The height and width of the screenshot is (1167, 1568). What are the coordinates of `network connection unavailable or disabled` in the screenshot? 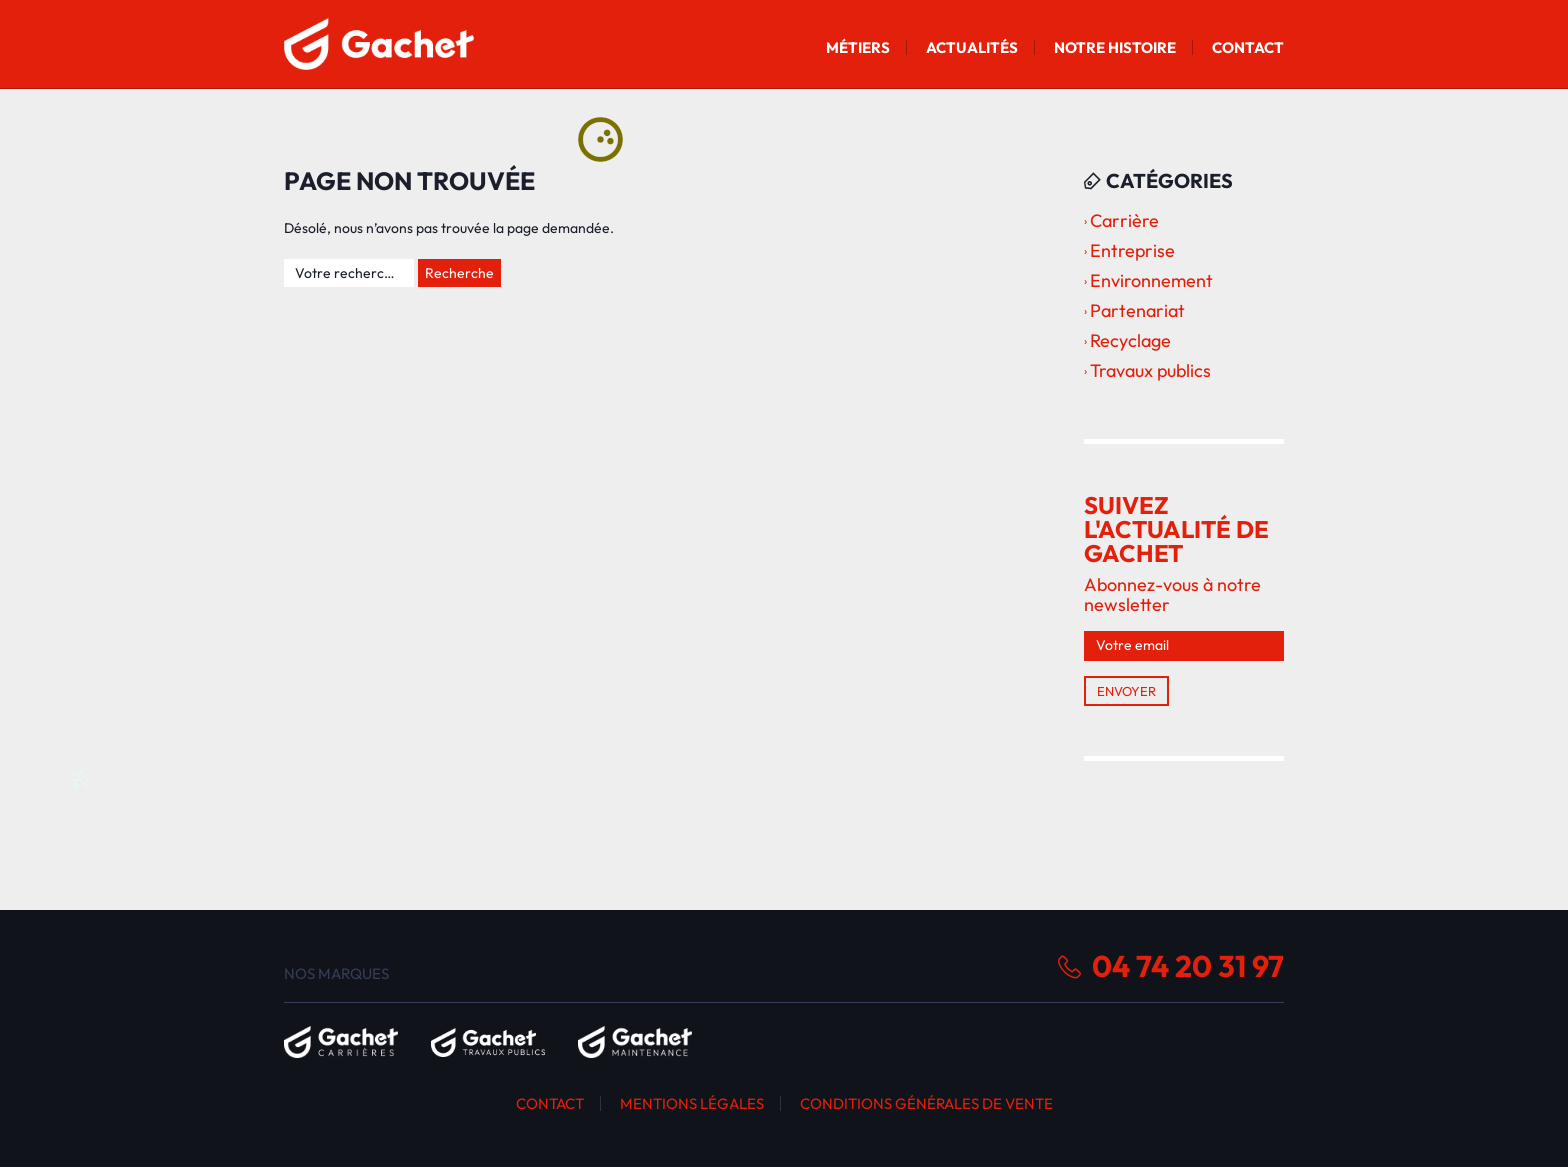 It's located at (81, 780).